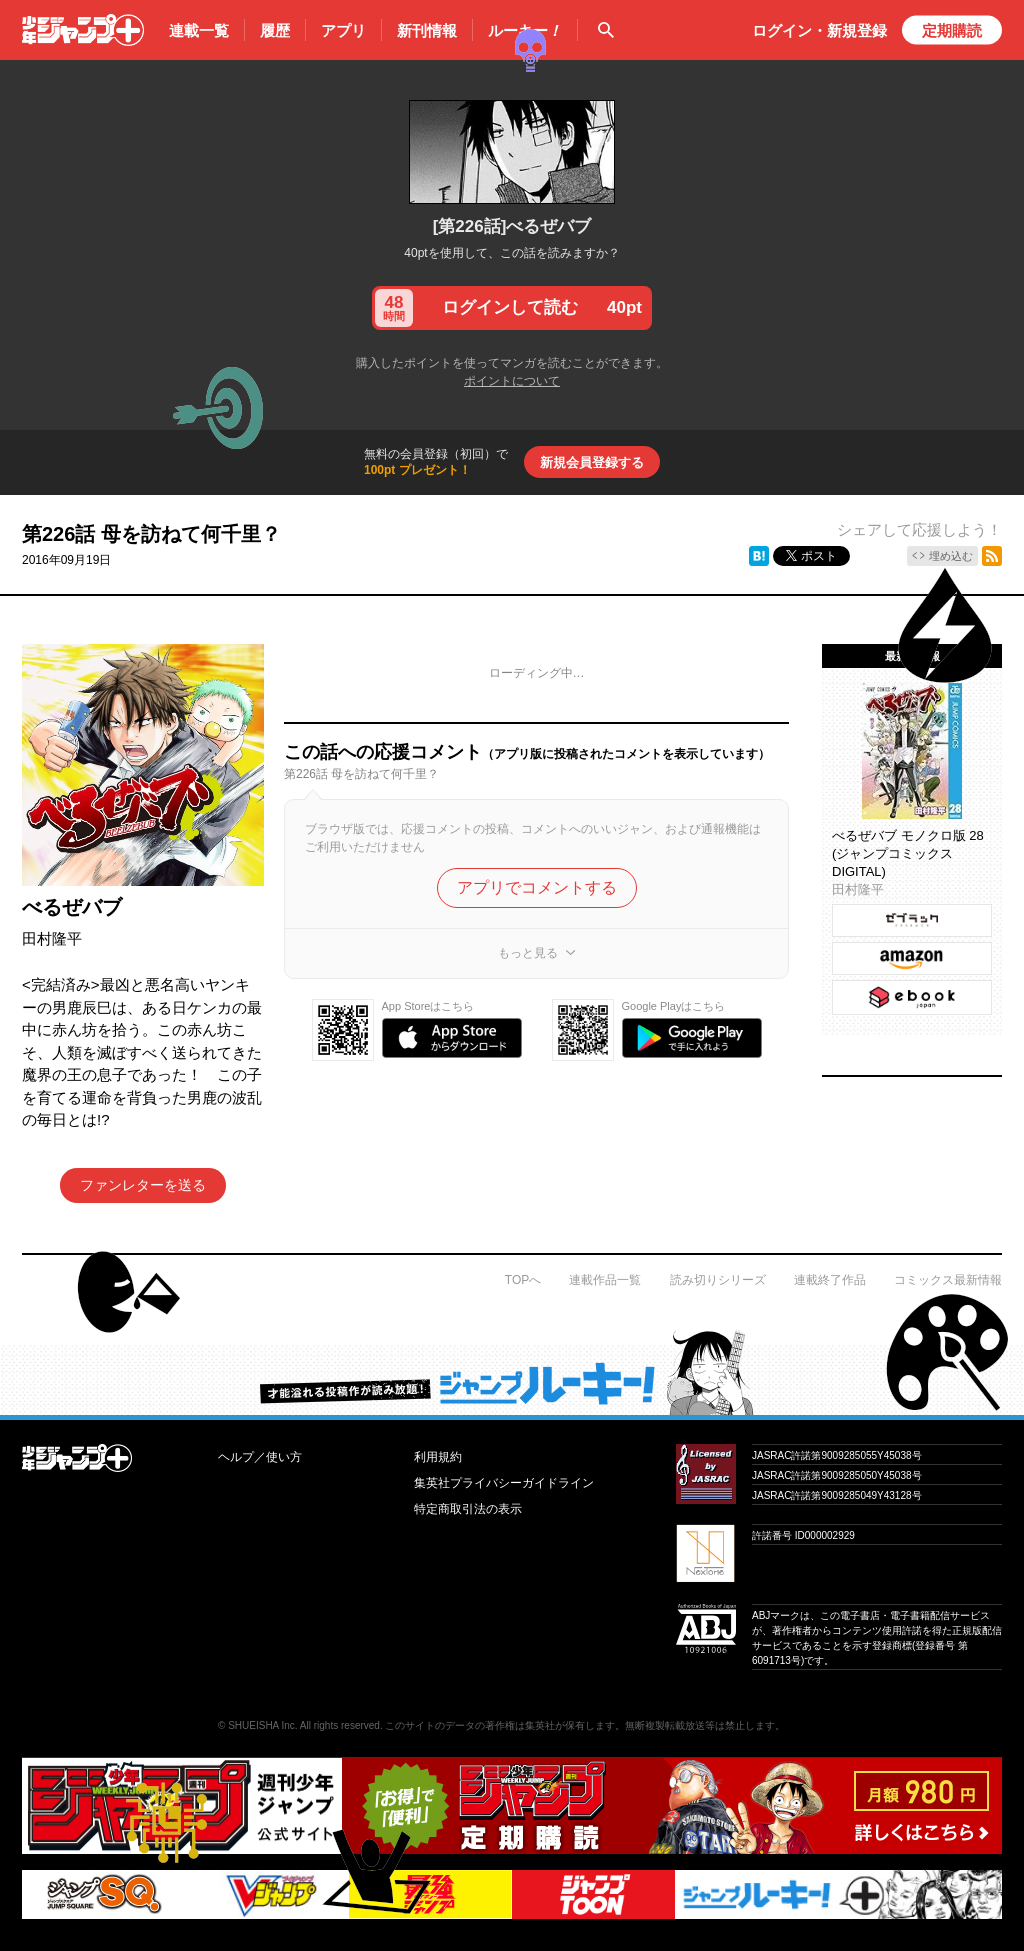  I want to click on indicates hazardous environment or toxic area in game, so click(530, 50).